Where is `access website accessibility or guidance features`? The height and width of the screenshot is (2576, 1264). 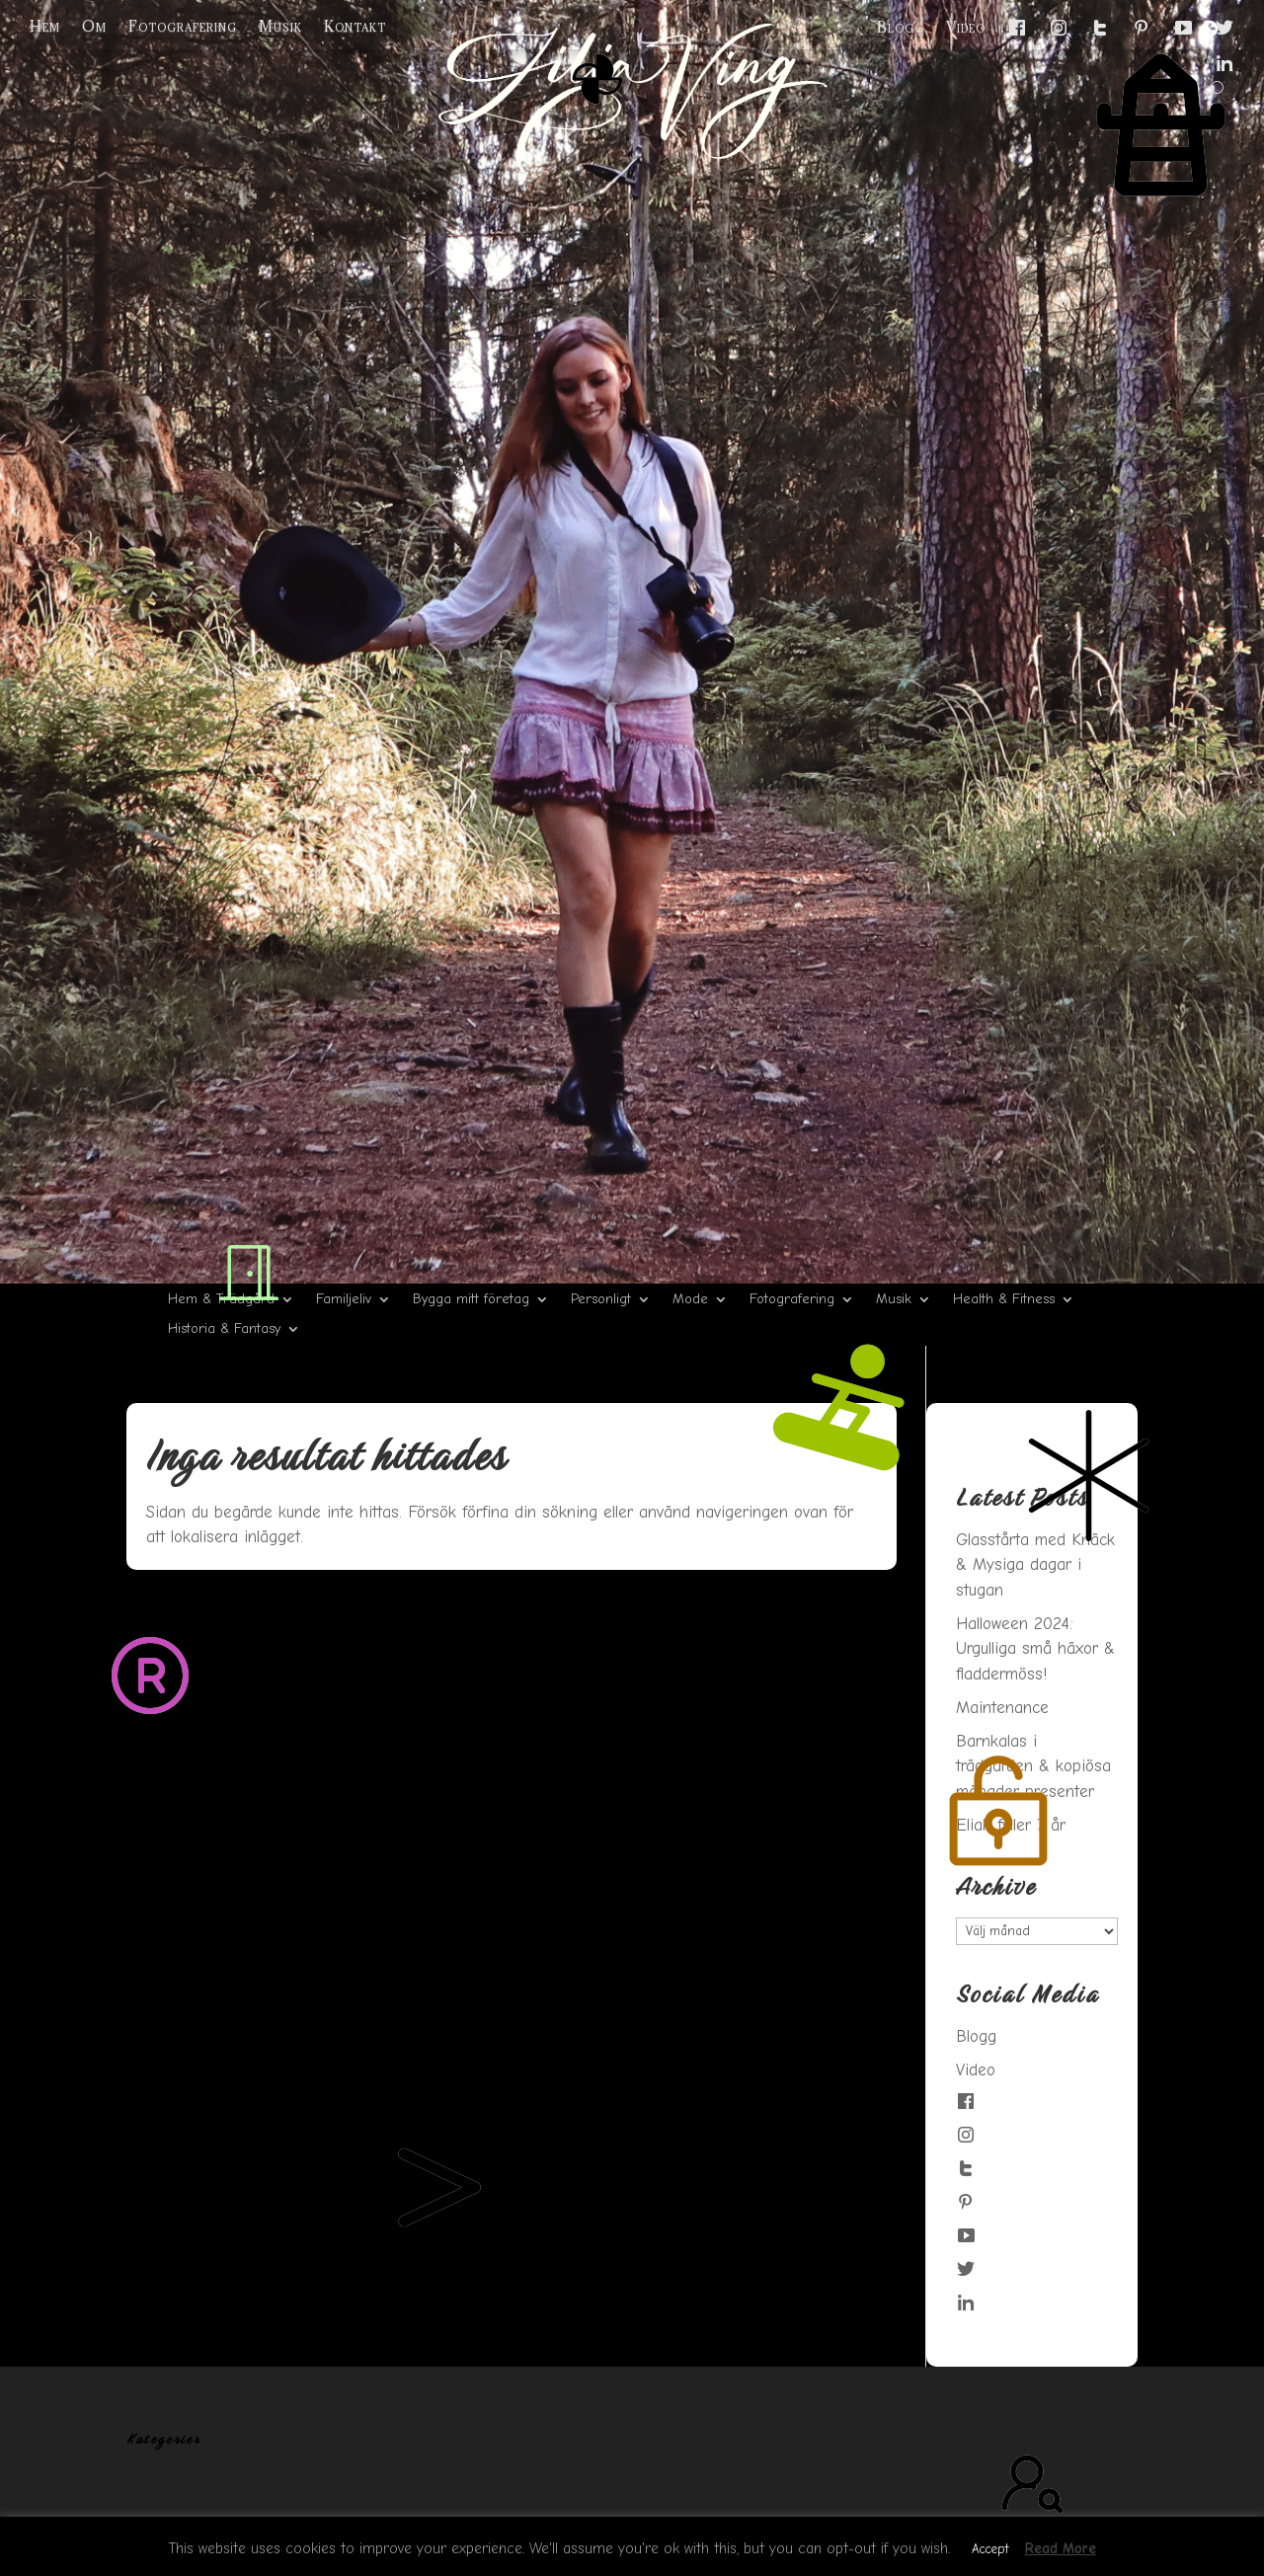 access website accessibility or guidance features is located at coordinates (1160, 129).